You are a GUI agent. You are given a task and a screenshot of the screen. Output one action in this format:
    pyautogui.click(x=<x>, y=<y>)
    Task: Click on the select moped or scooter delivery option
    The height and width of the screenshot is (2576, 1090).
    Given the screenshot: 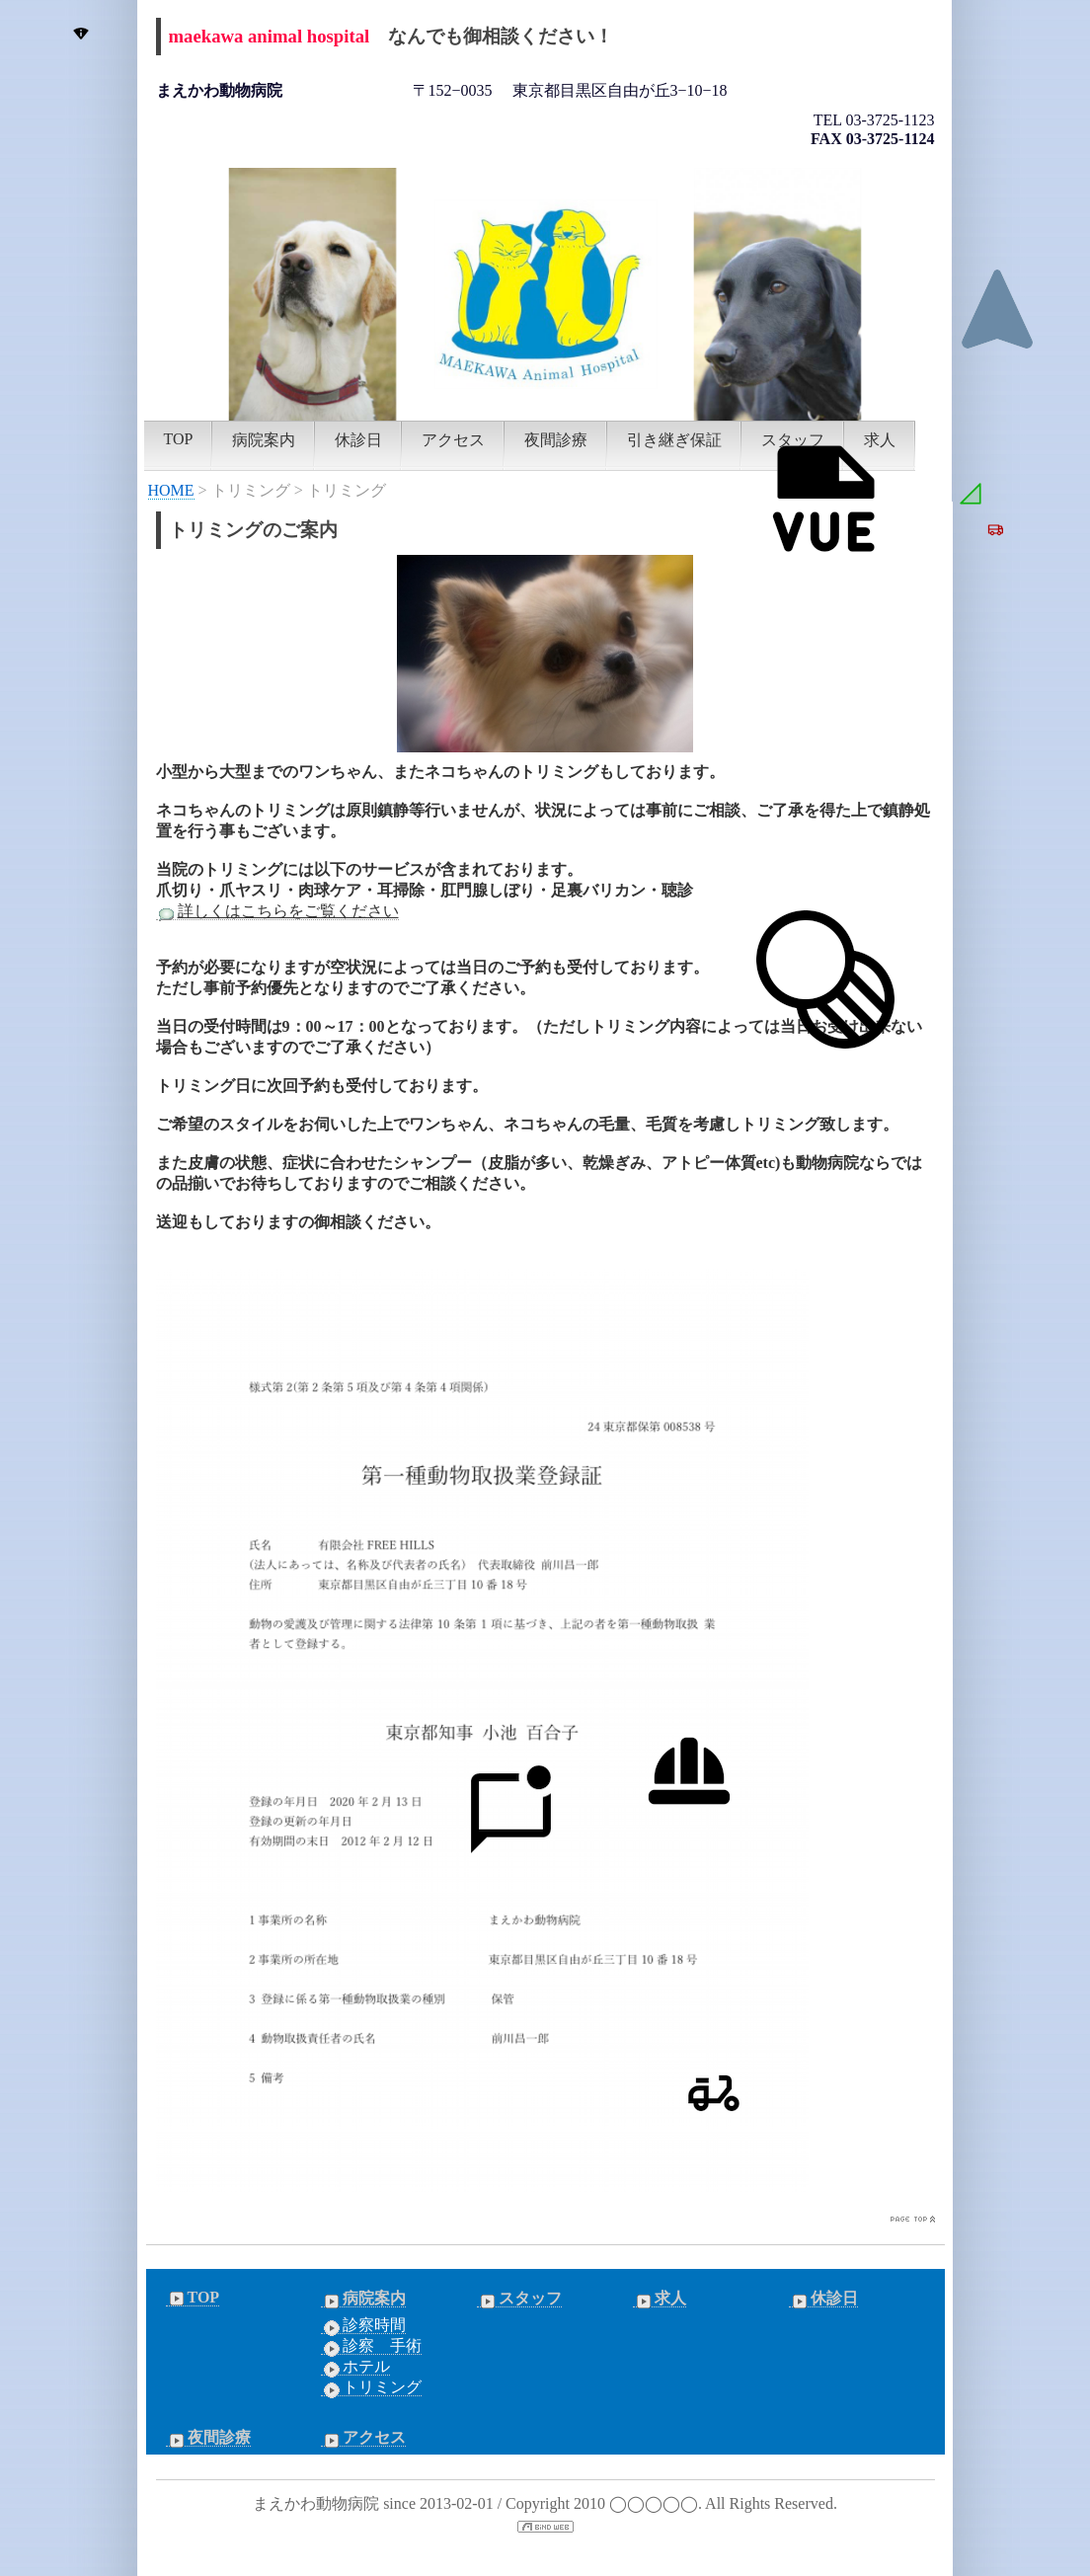 What is the action you would take?
    pyautogui.click(x=714, y=2093)
    